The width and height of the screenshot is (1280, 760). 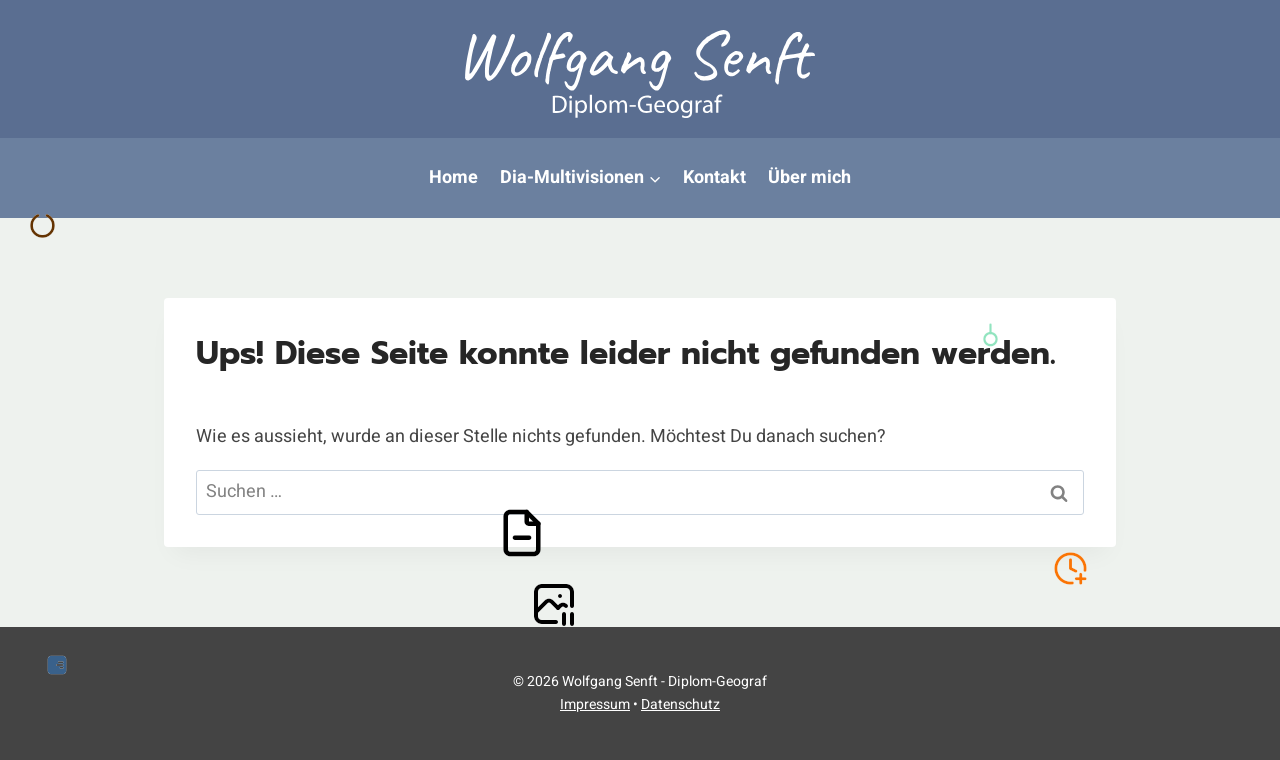 What do you see at coordinates (522, 533) in the screenshot?
I see `remove a file from the list` at bounding box center [522, 533].